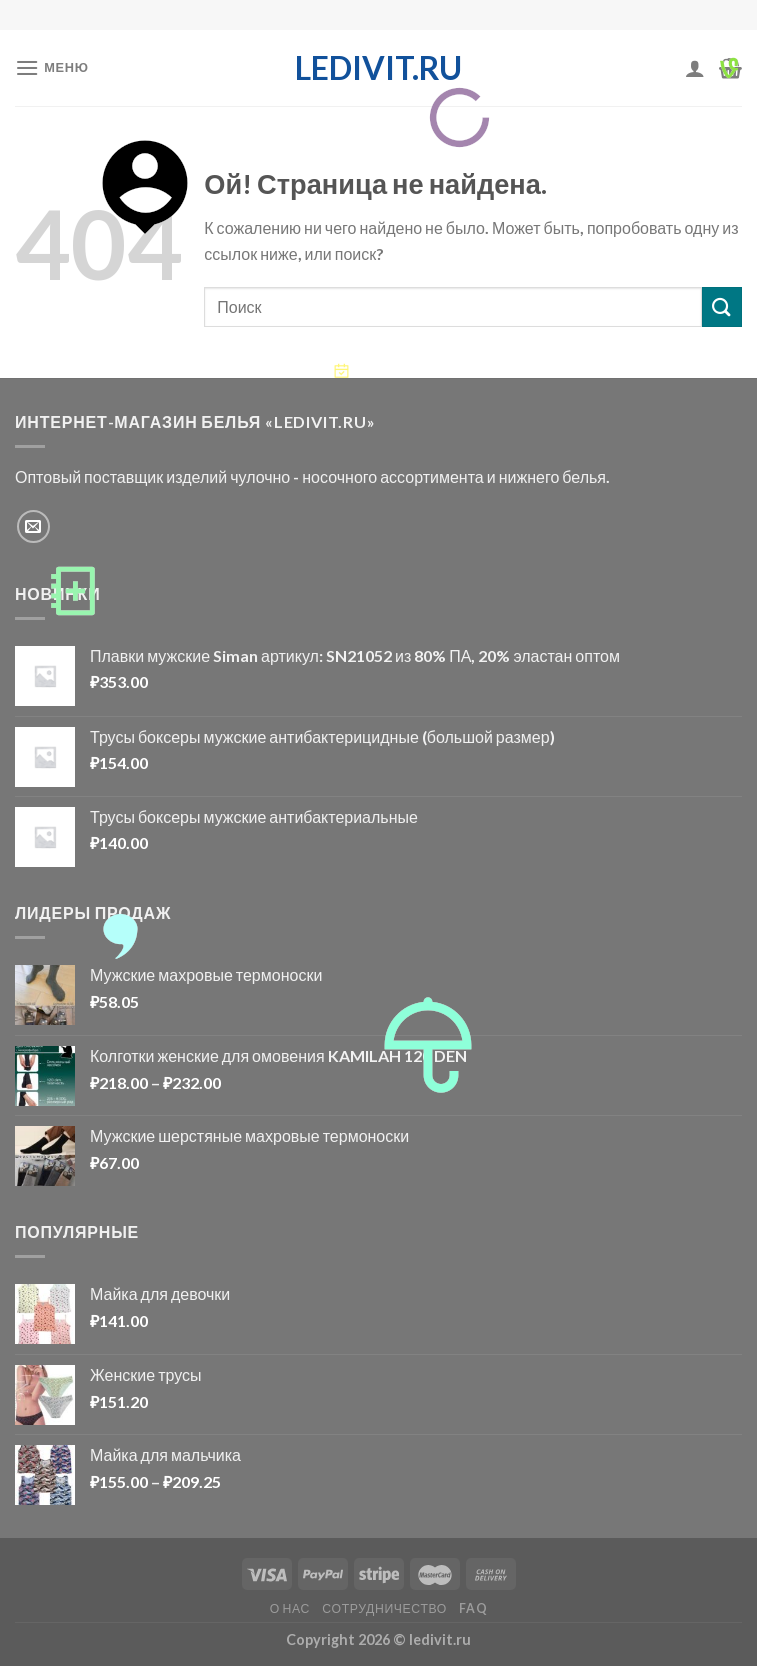 The width and height of the screenshot is (757, 1666). I want to click on view weather forecast or rain conditions, so click(428, 1045).